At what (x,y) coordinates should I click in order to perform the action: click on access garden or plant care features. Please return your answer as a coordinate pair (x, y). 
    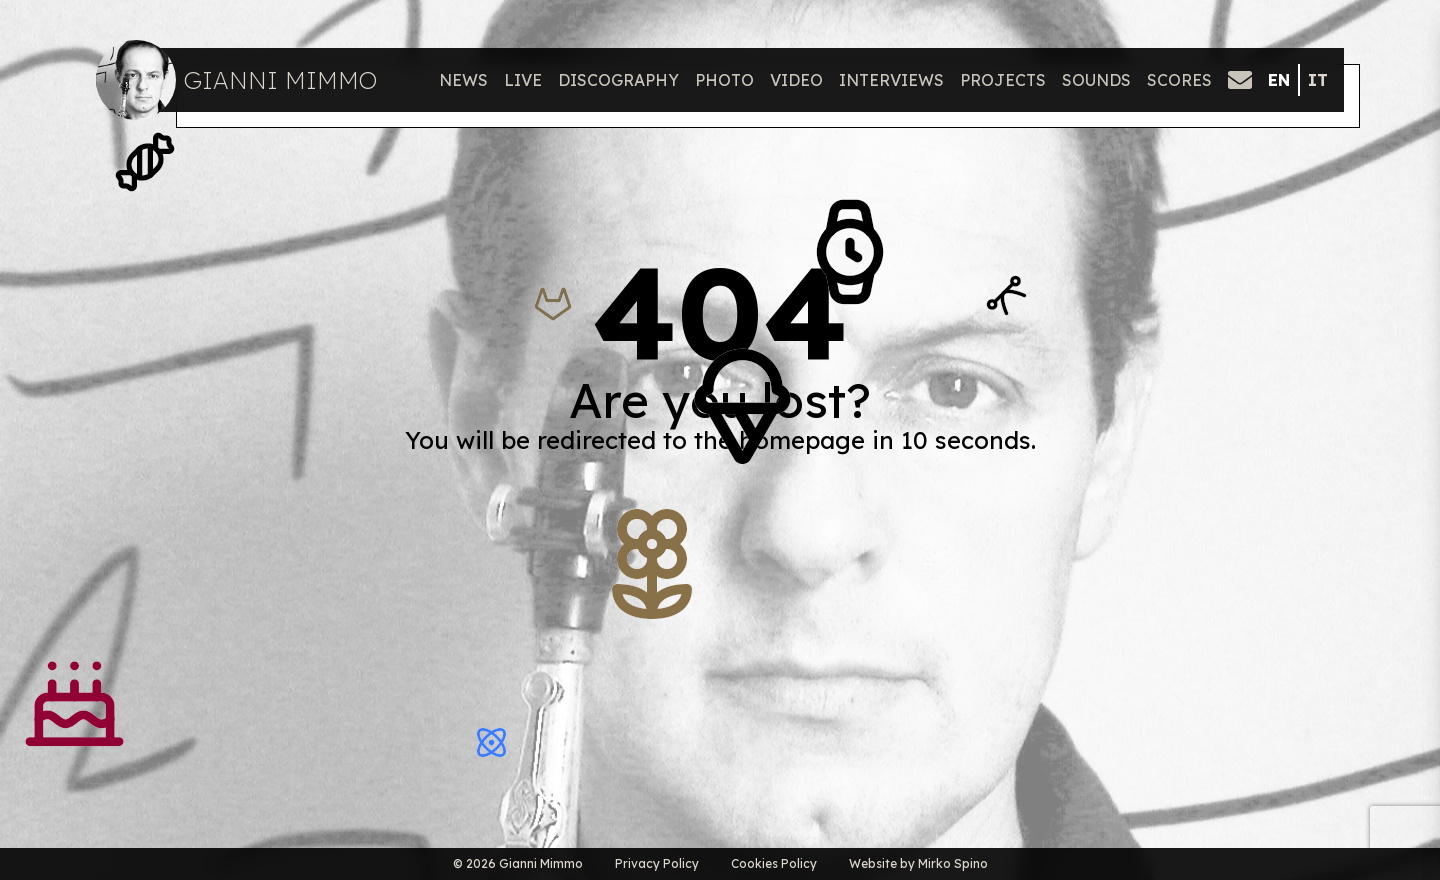
    Looking at the image, I should click on (652, 564).